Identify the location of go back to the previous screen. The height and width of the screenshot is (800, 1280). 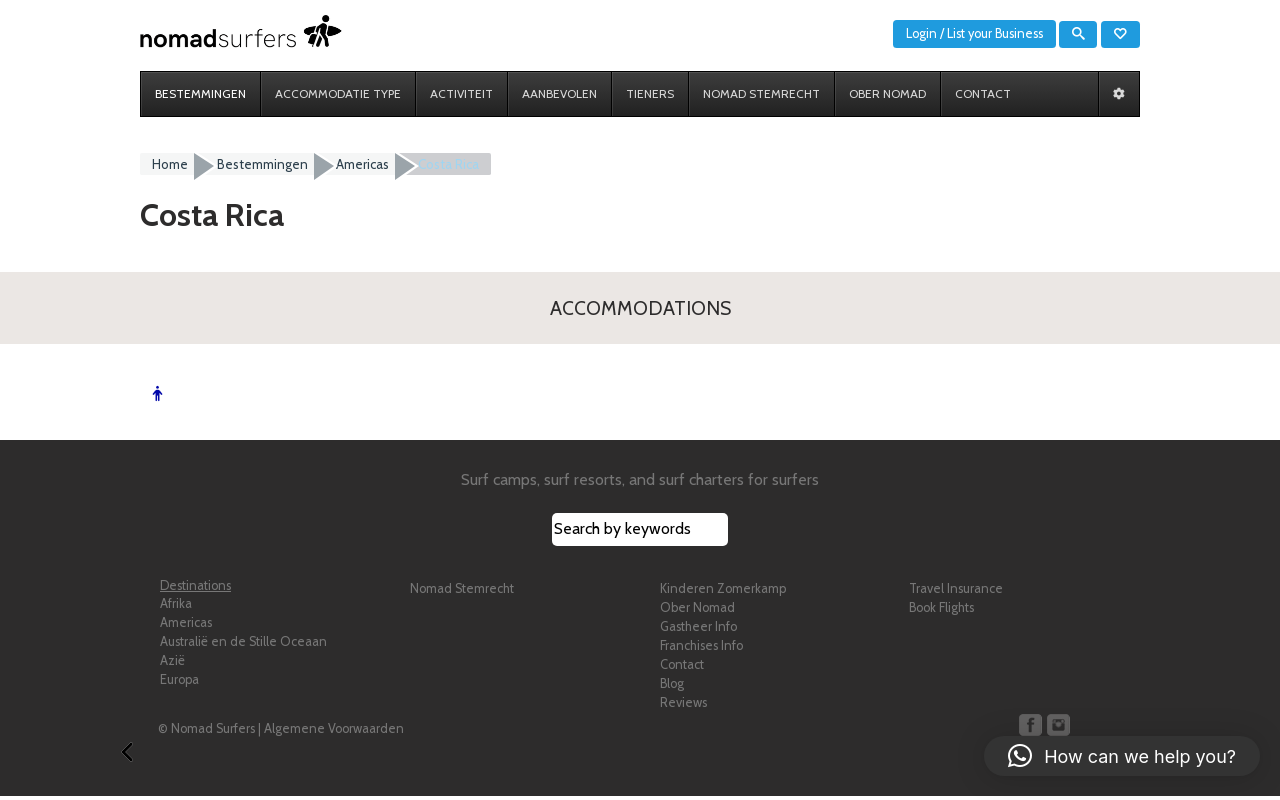
(128, 752).